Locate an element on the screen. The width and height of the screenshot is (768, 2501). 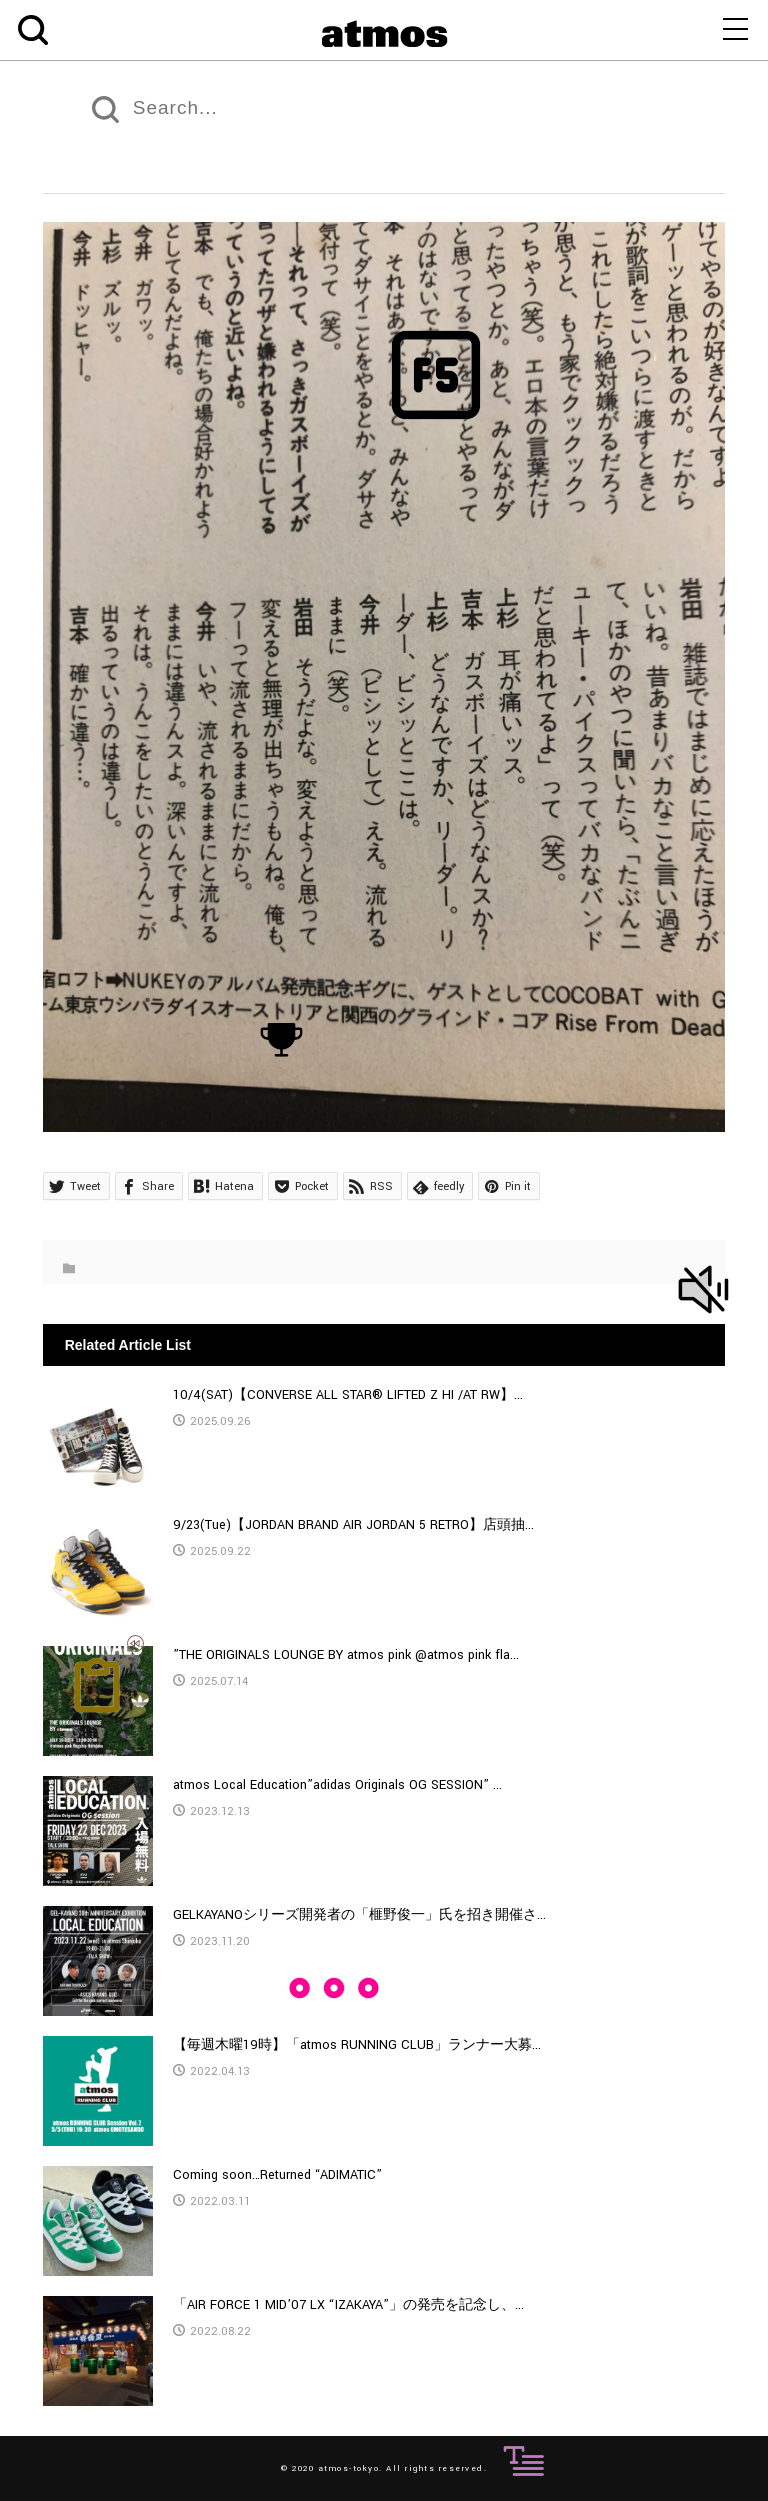
refresh or reload the current page is located at coordinates (436, 375).